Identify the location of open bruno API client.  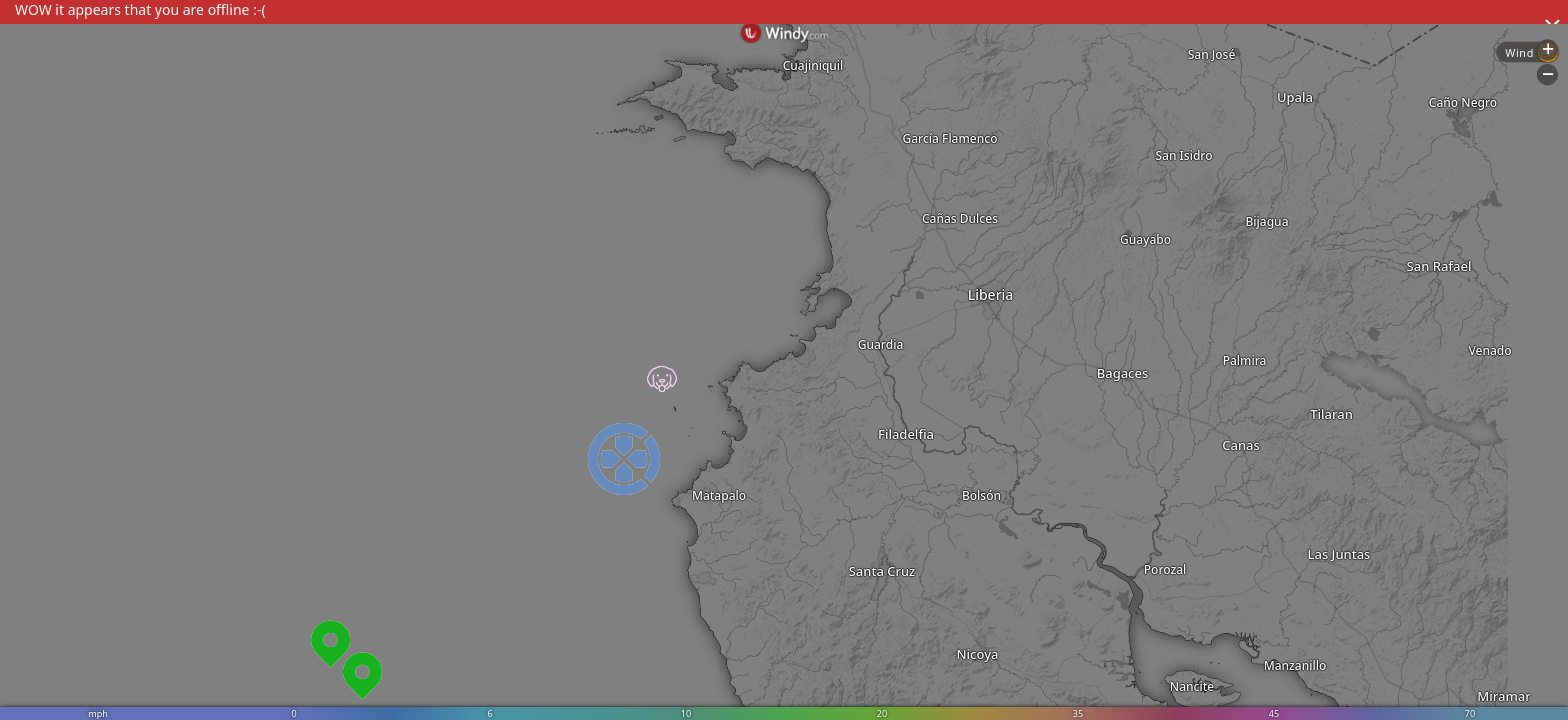
(662, 379).